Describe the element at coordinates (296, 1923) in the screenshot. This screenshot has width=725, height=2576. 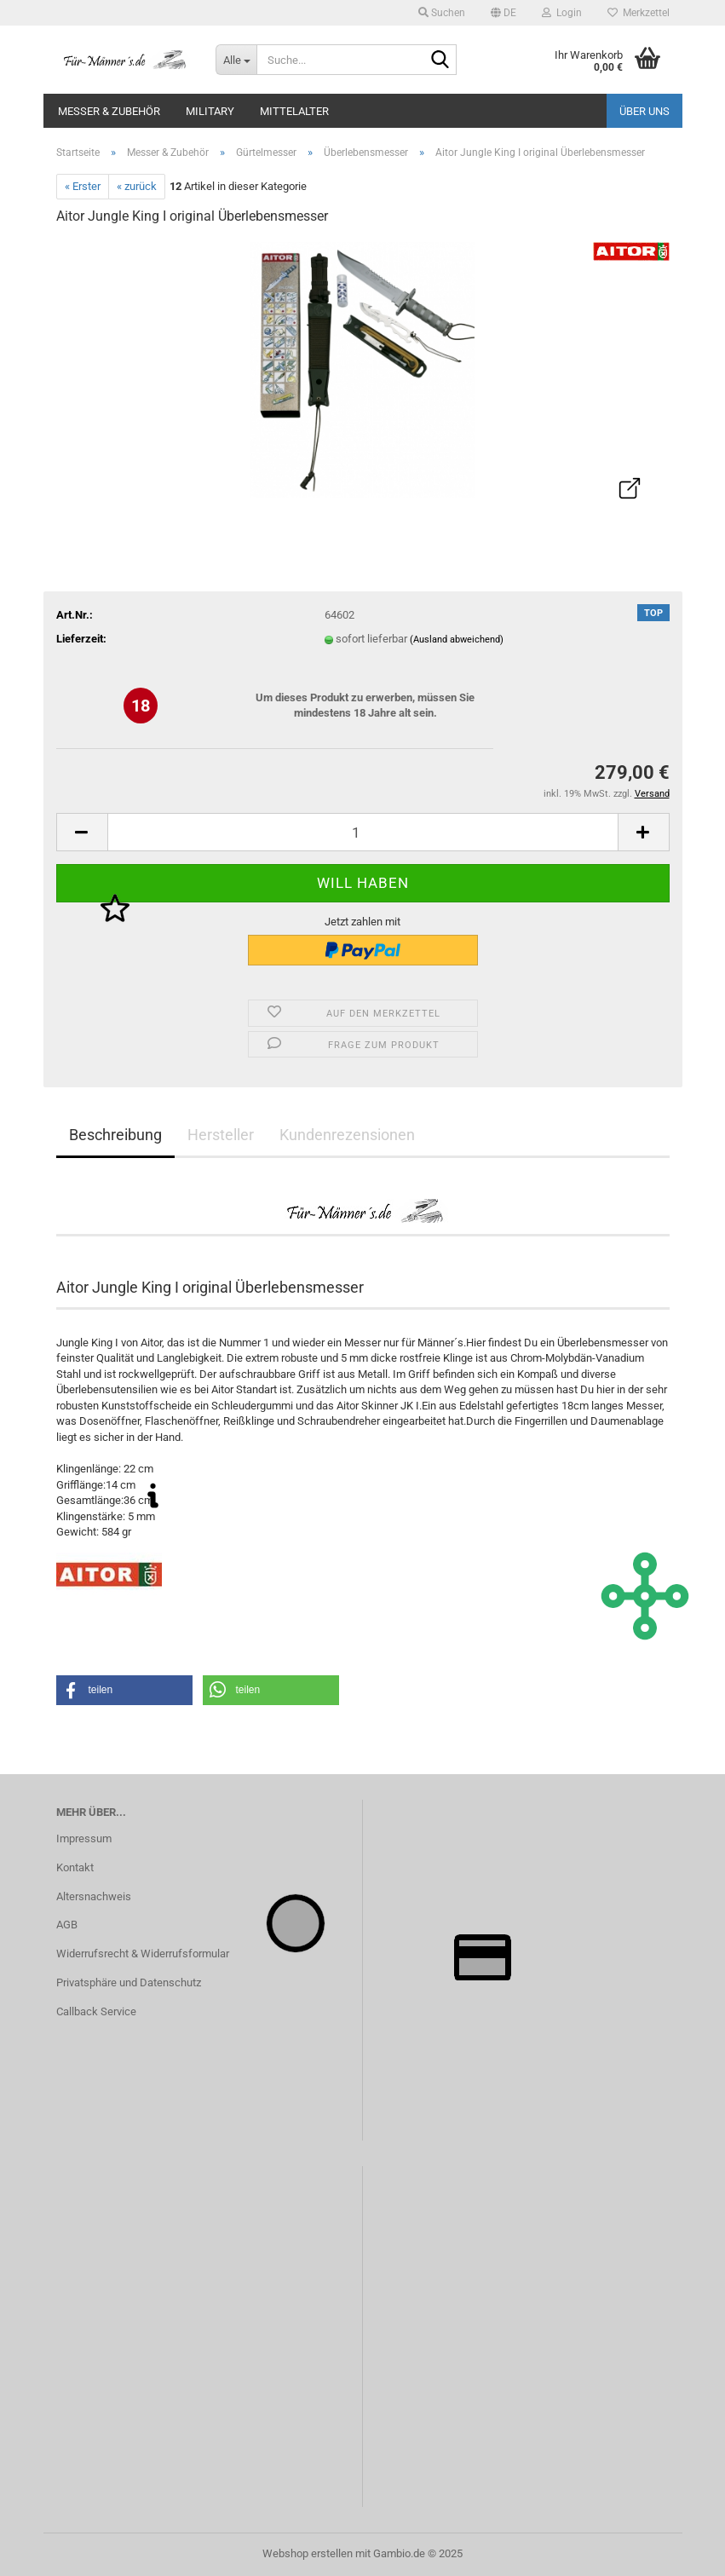
I see `indicates a filled or selected state` at that location.